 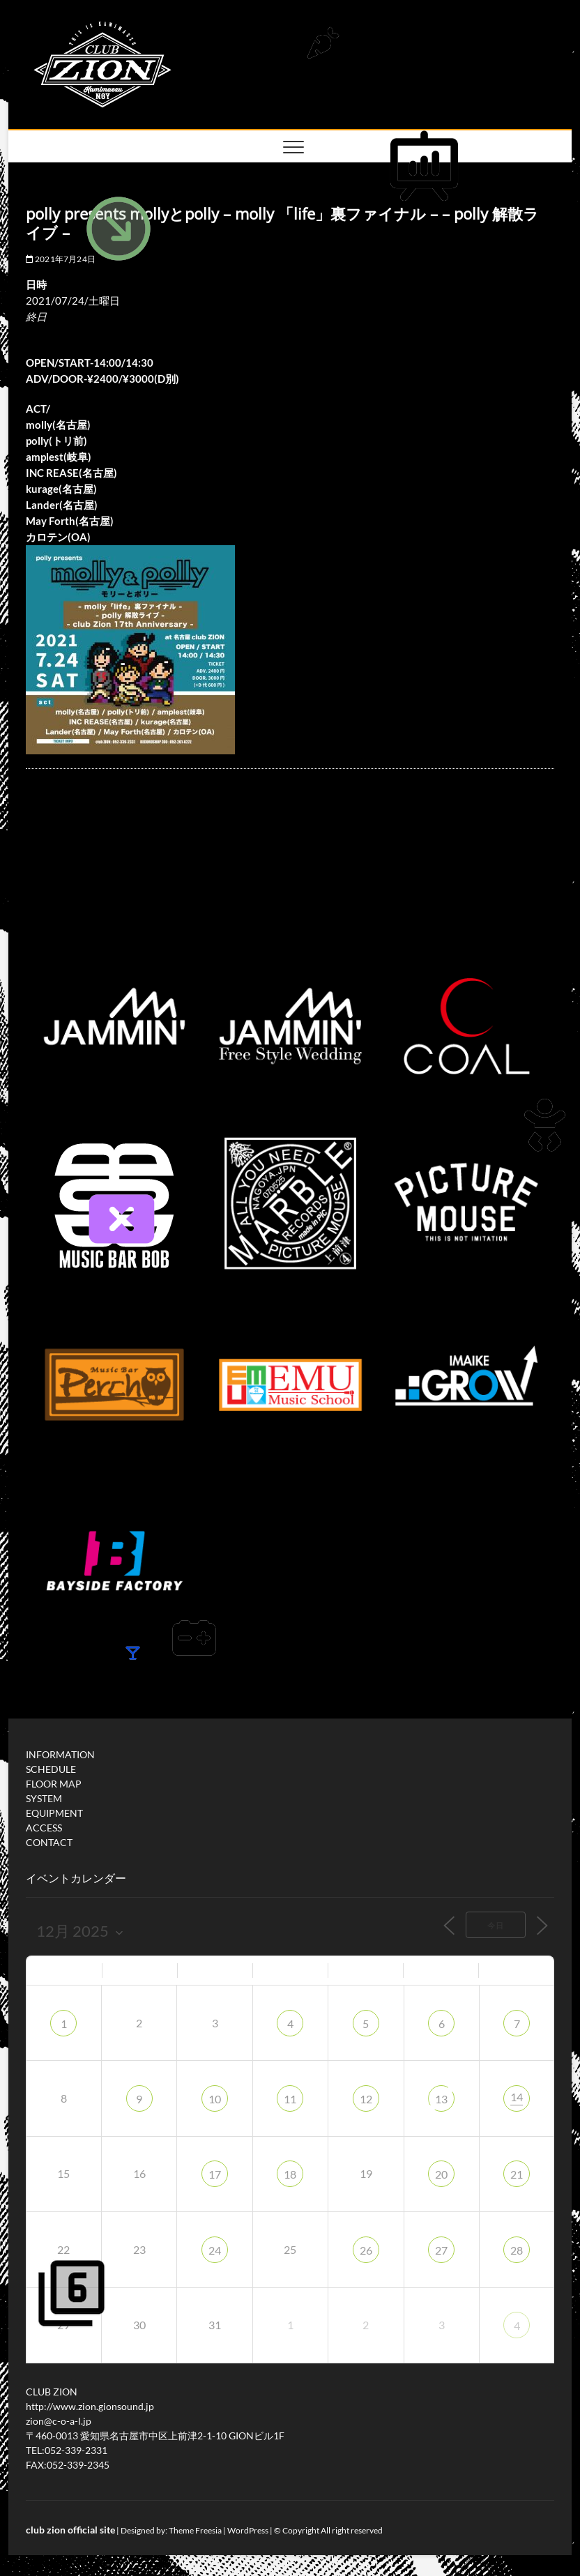 I want to click on close the current window, so click(x=121, y=1219).